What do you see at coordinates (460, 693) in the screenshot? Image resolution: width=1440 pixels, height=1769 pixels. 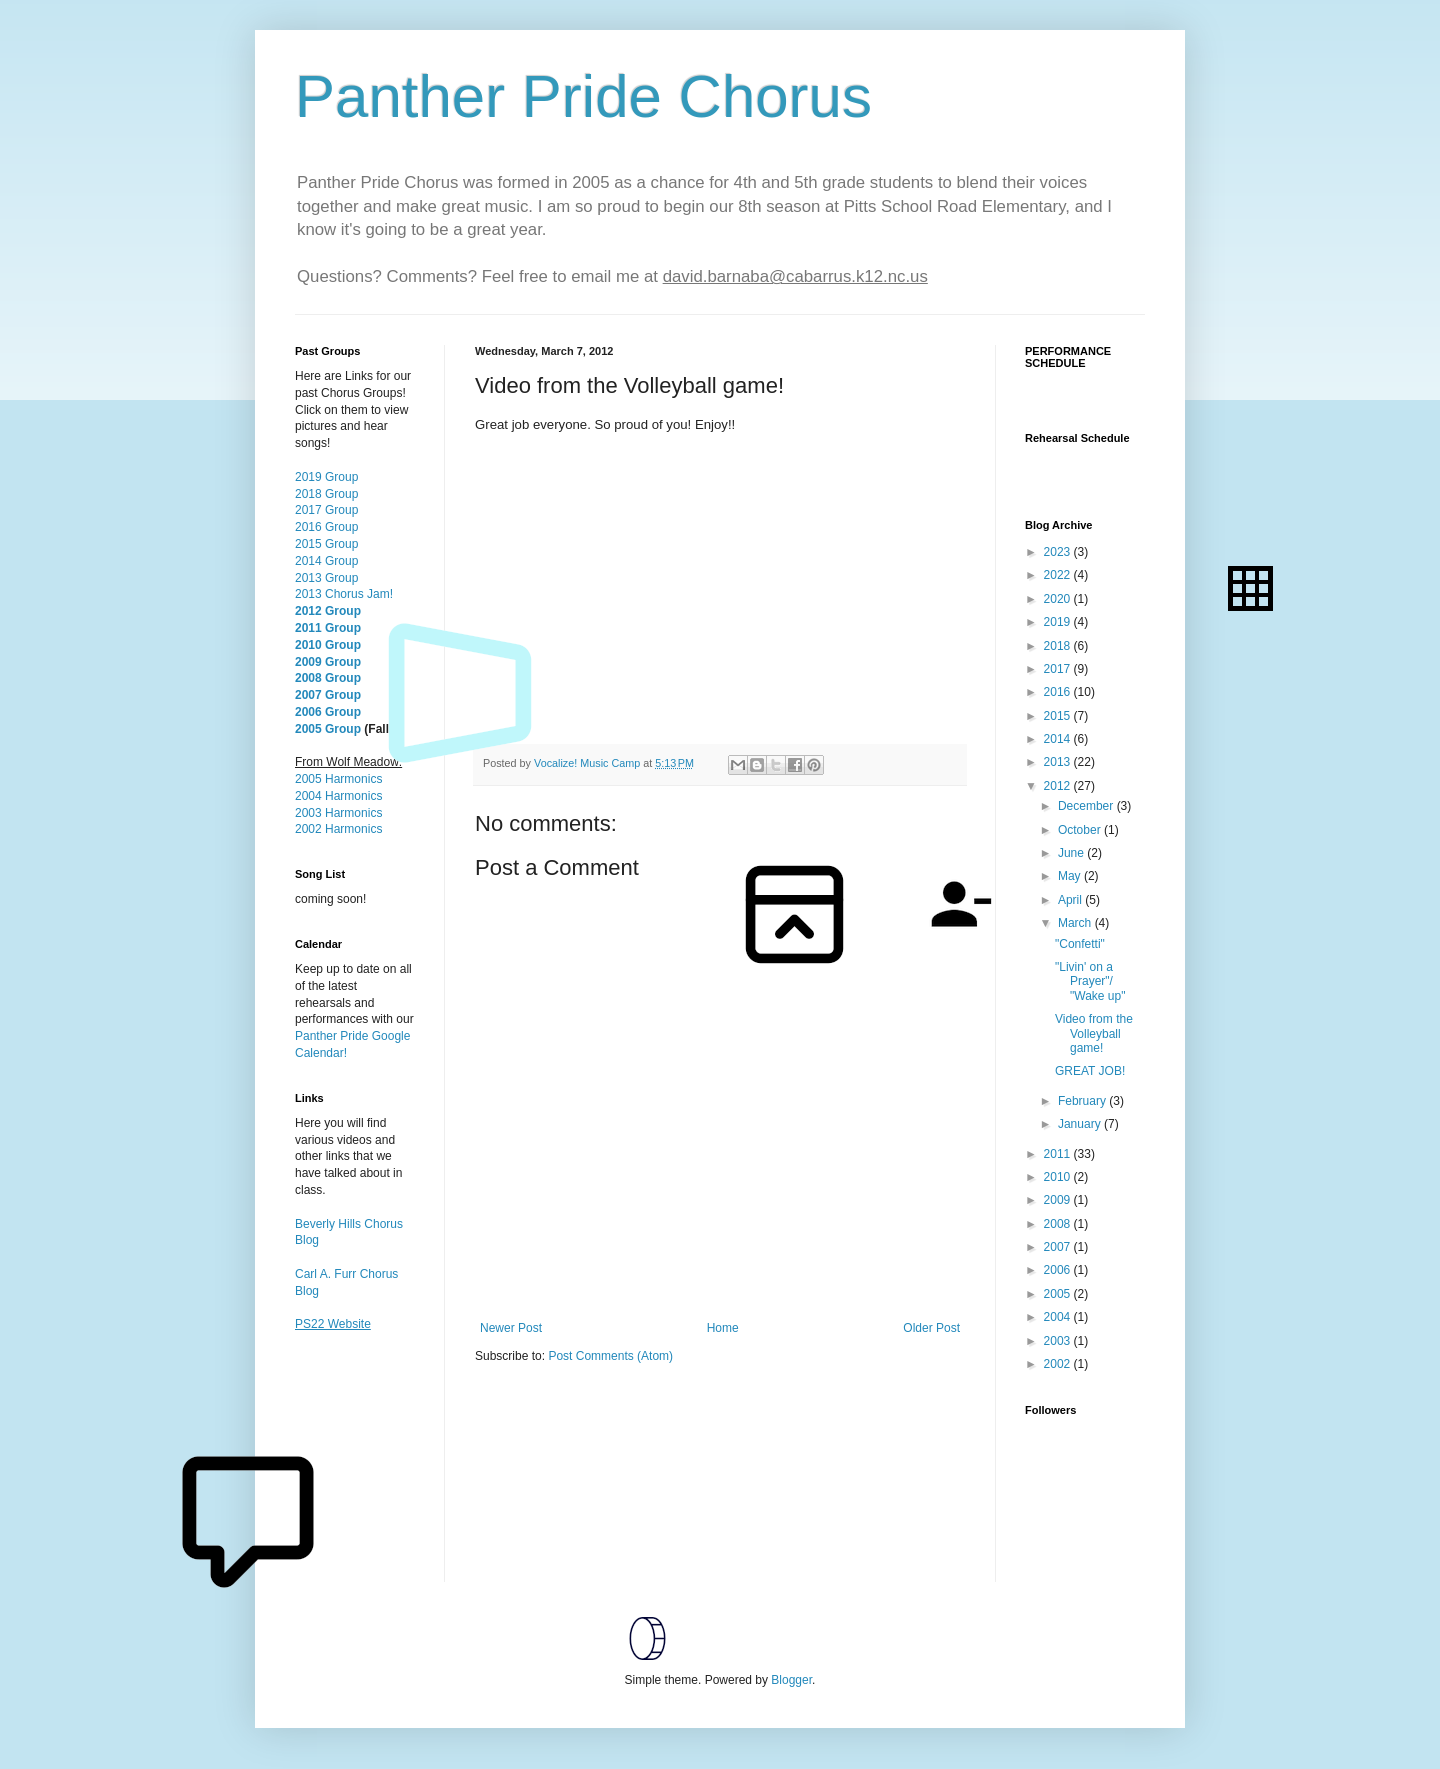 I see `skew or shear object horizontally` at bounding box center [460, 693].